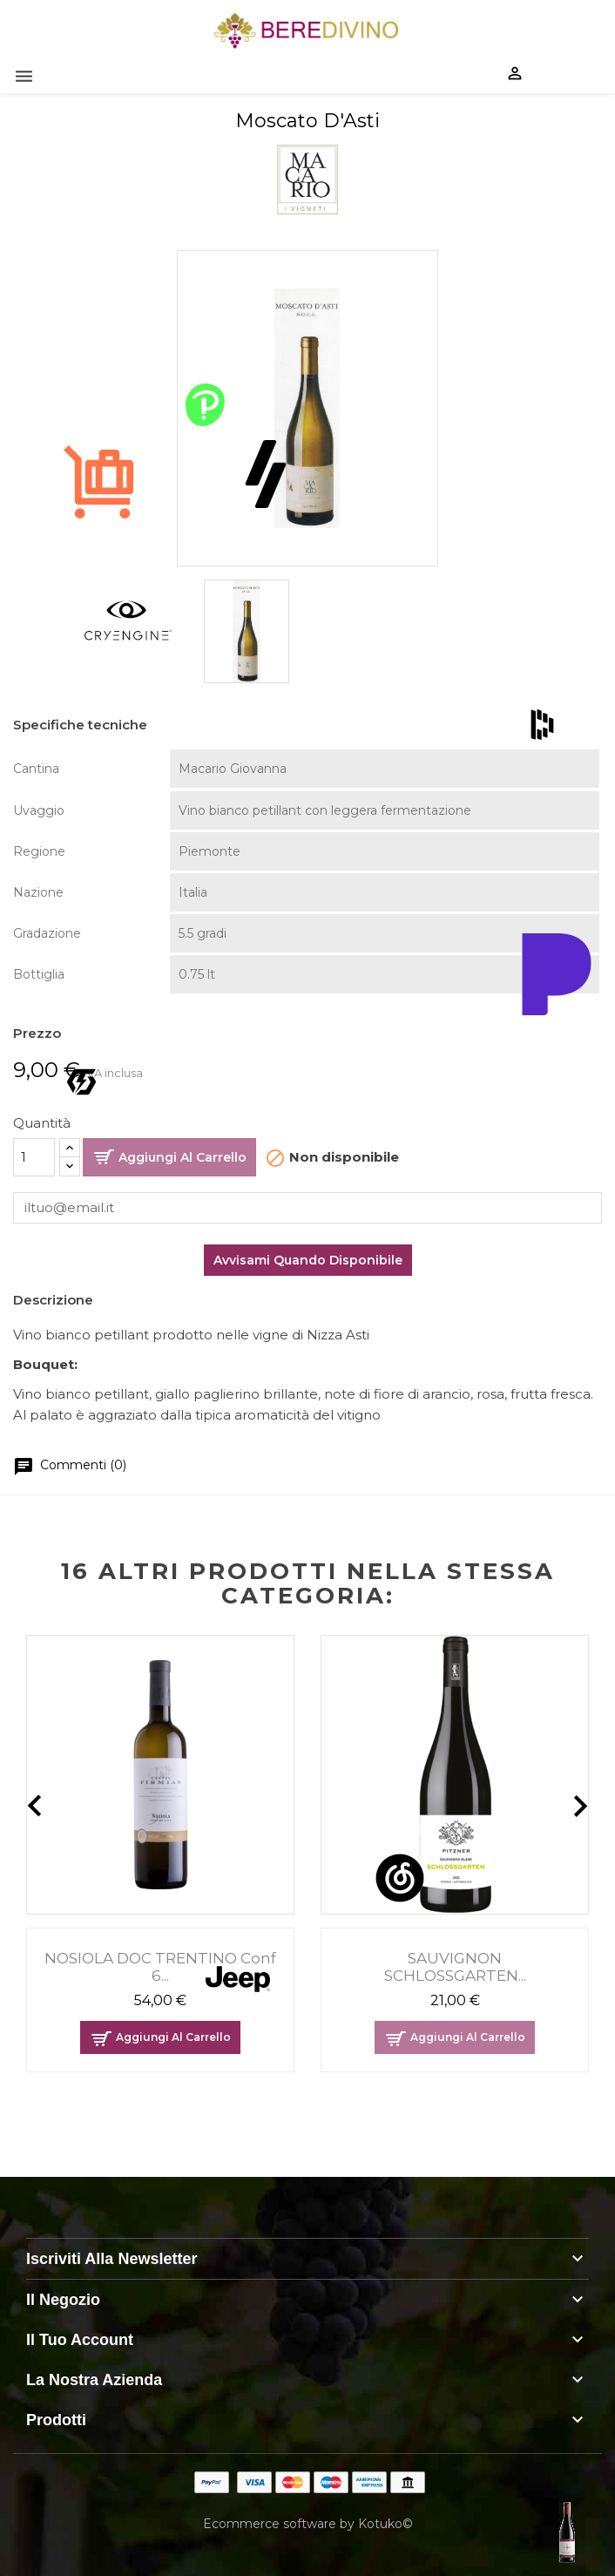 The height and width of the screenshot is (2576, 615). Describe the element at coordinates (102, 480) in the screenshot. I see `view your luggage or baggage information` at that location.